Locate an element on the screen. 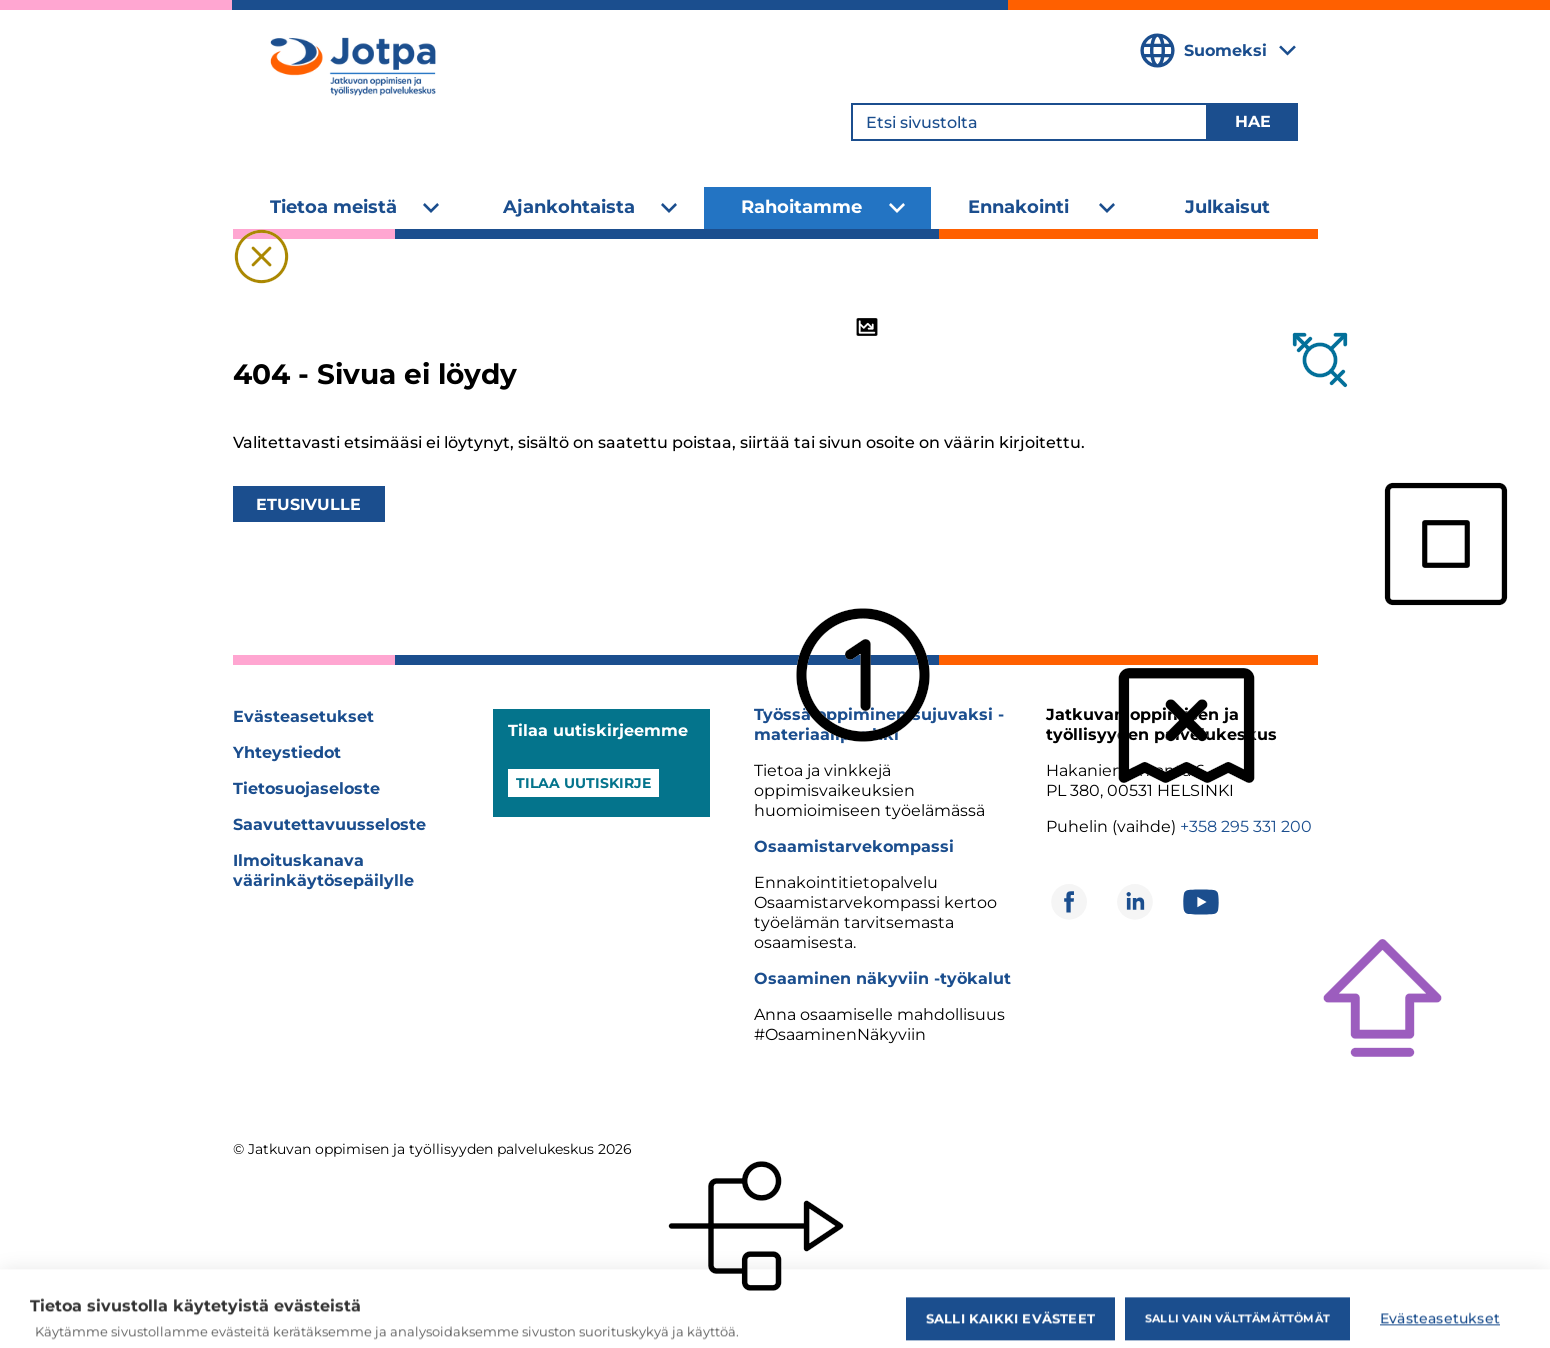 The height and width of the screenshot is (1348, 1550). close or dismiss a dialog is located at coordinates (261, 256).